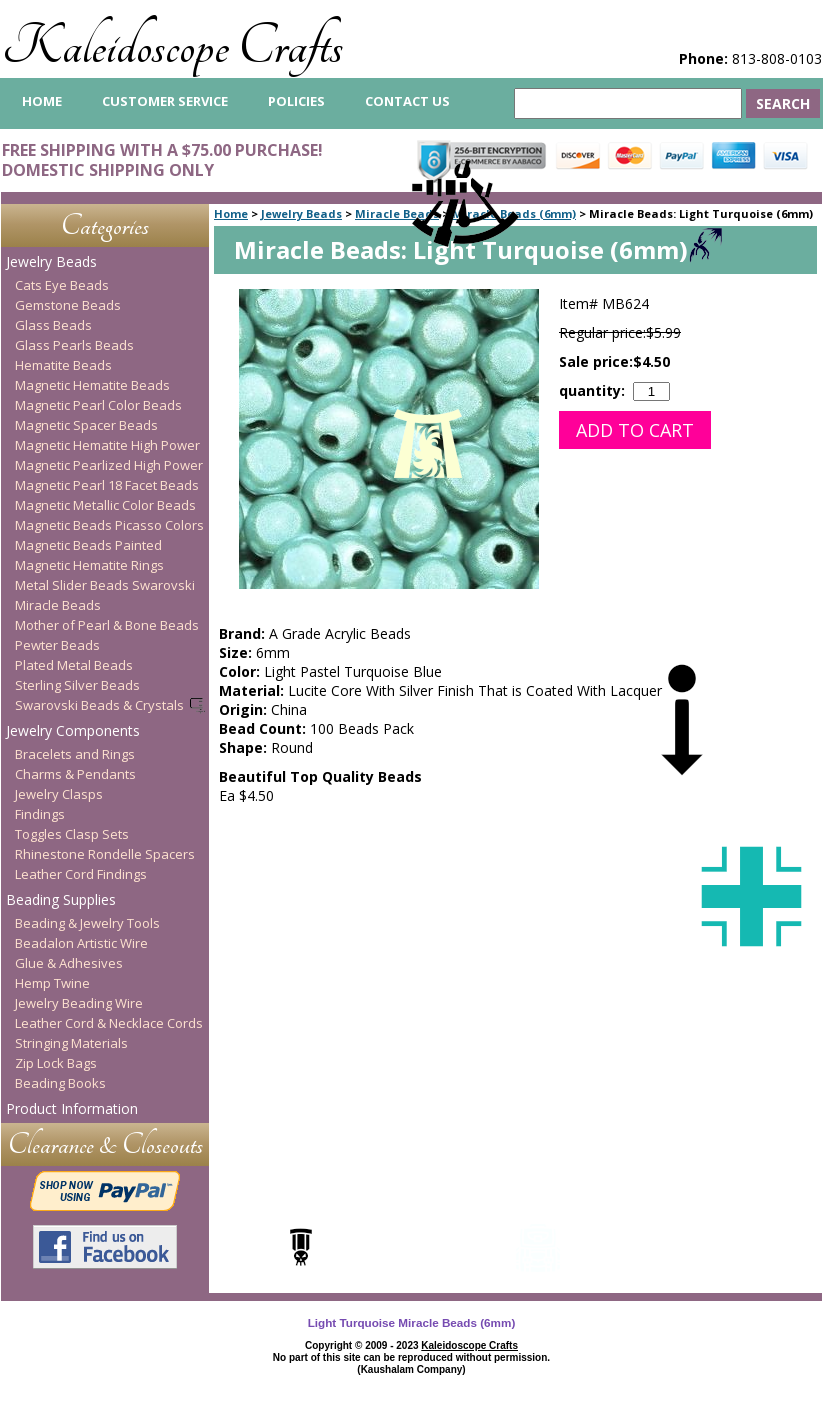  What do you see at coordinates (682, 720) in the screenshot?
I see `indicates a falling or dropping action in gameplay` at bounding box center [682, 720].